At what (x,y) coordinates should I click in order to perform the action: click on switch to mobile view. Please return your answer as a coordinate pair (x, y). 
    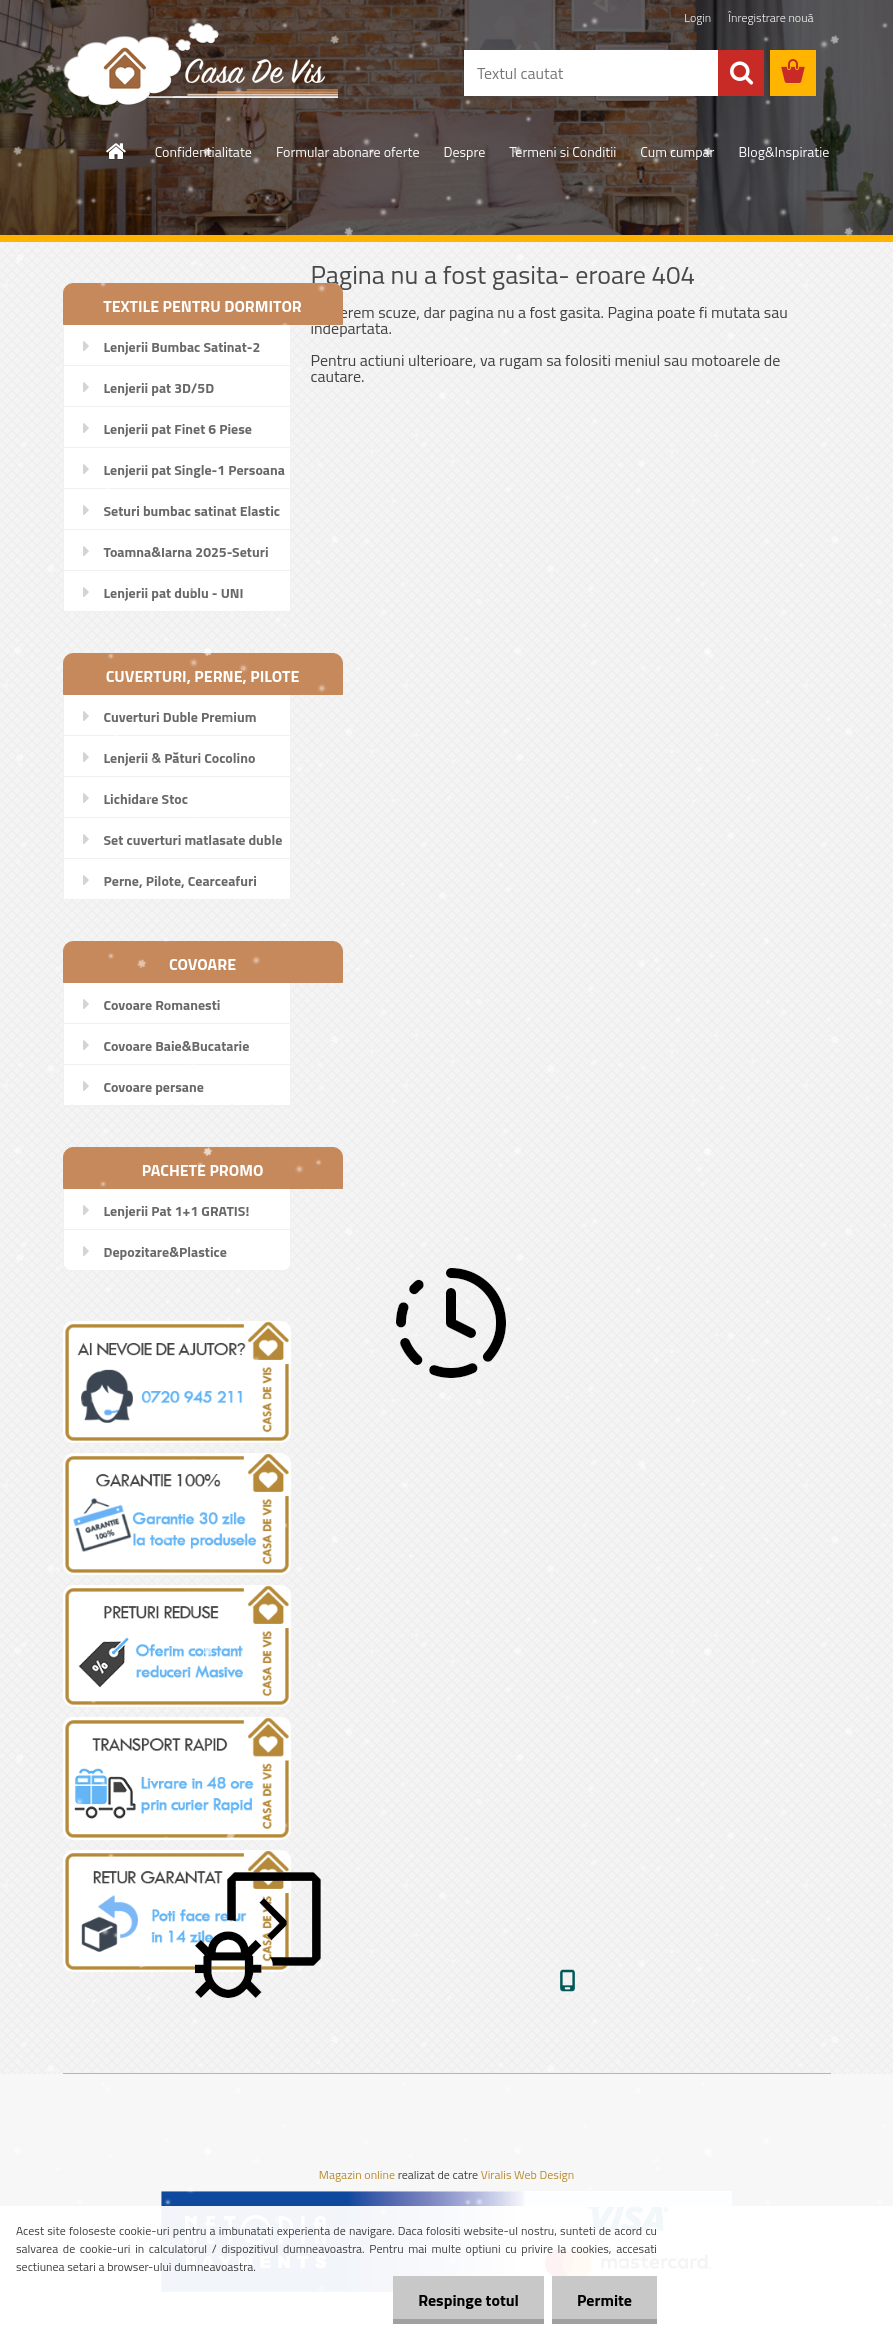
    Looking at the image, I should click on (567, 1980).